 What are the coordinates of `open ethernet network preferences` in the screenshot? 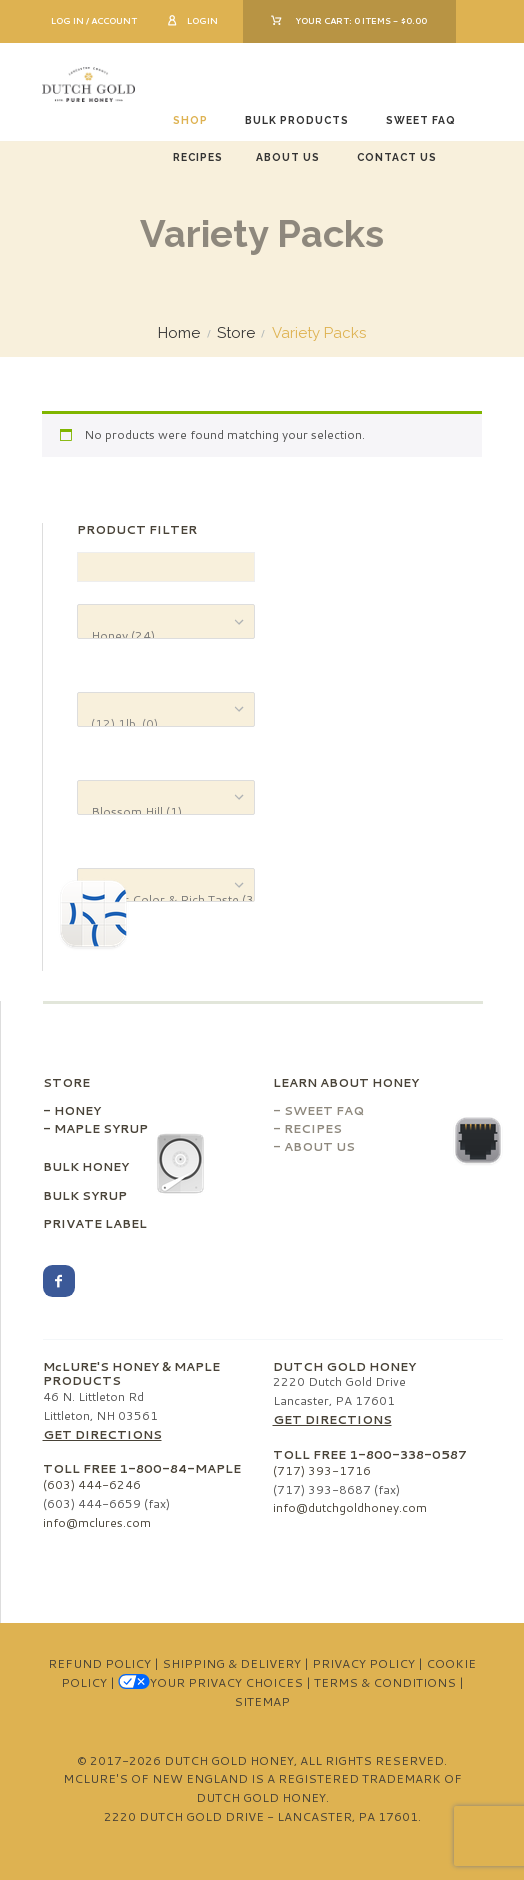 It's located at (478, 1141).